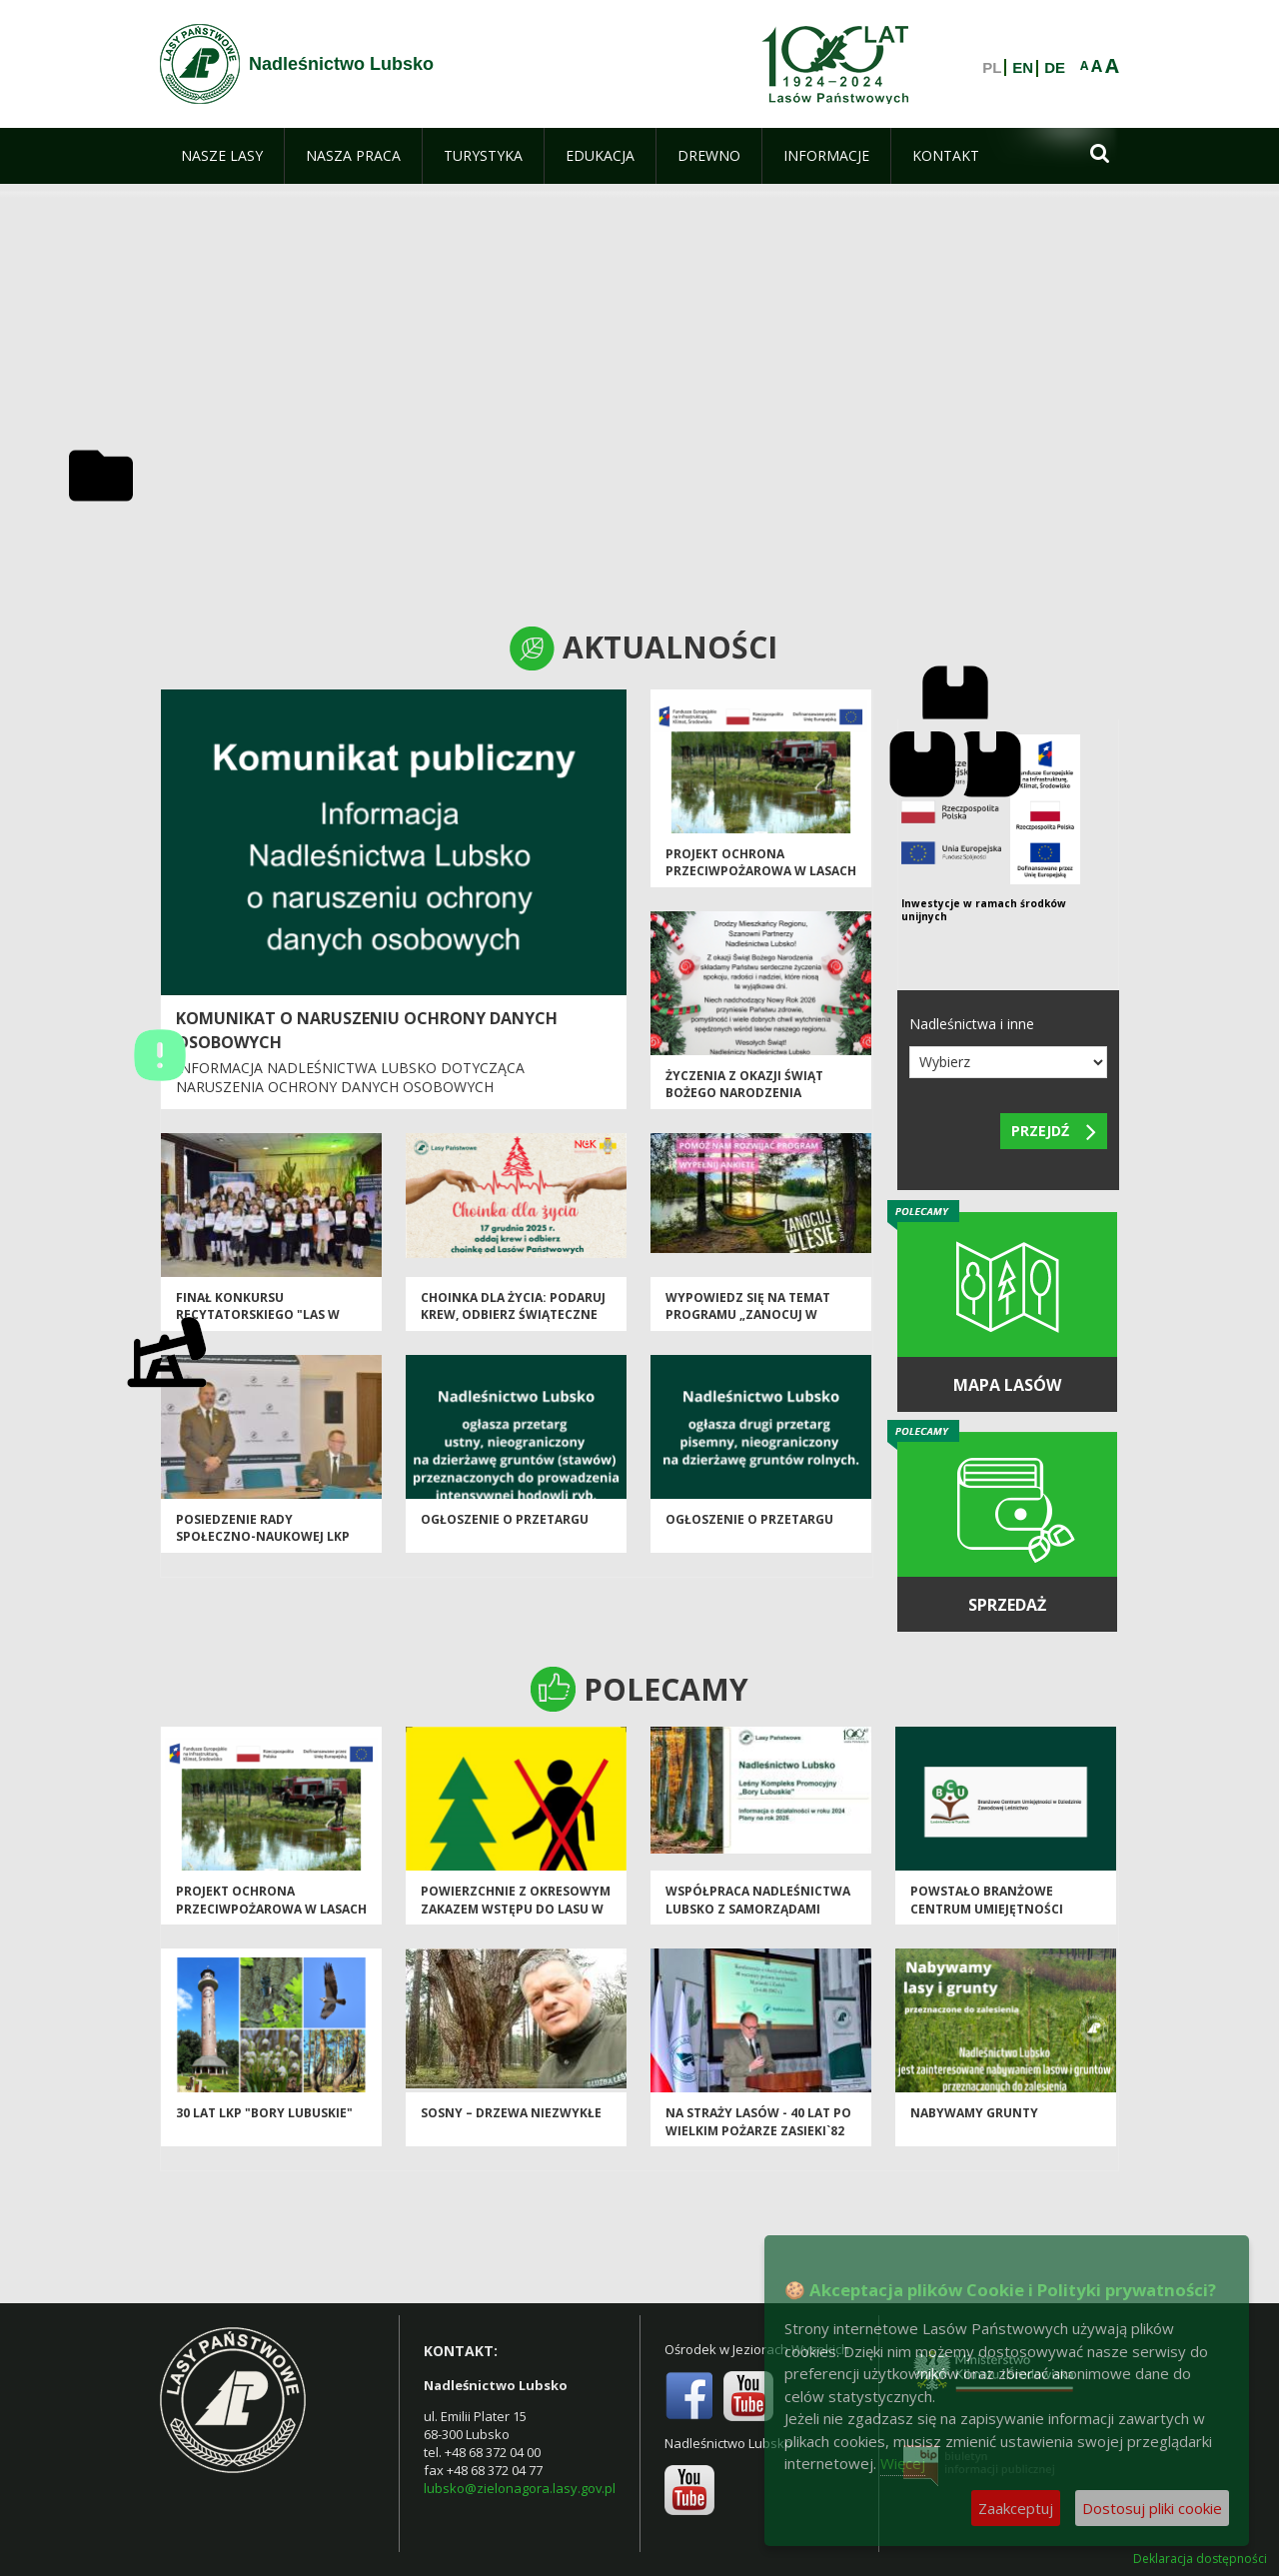 The width and height of the screenshot is (1279, 2576). I want to click on view inventory or stock items, so click(955, 731).